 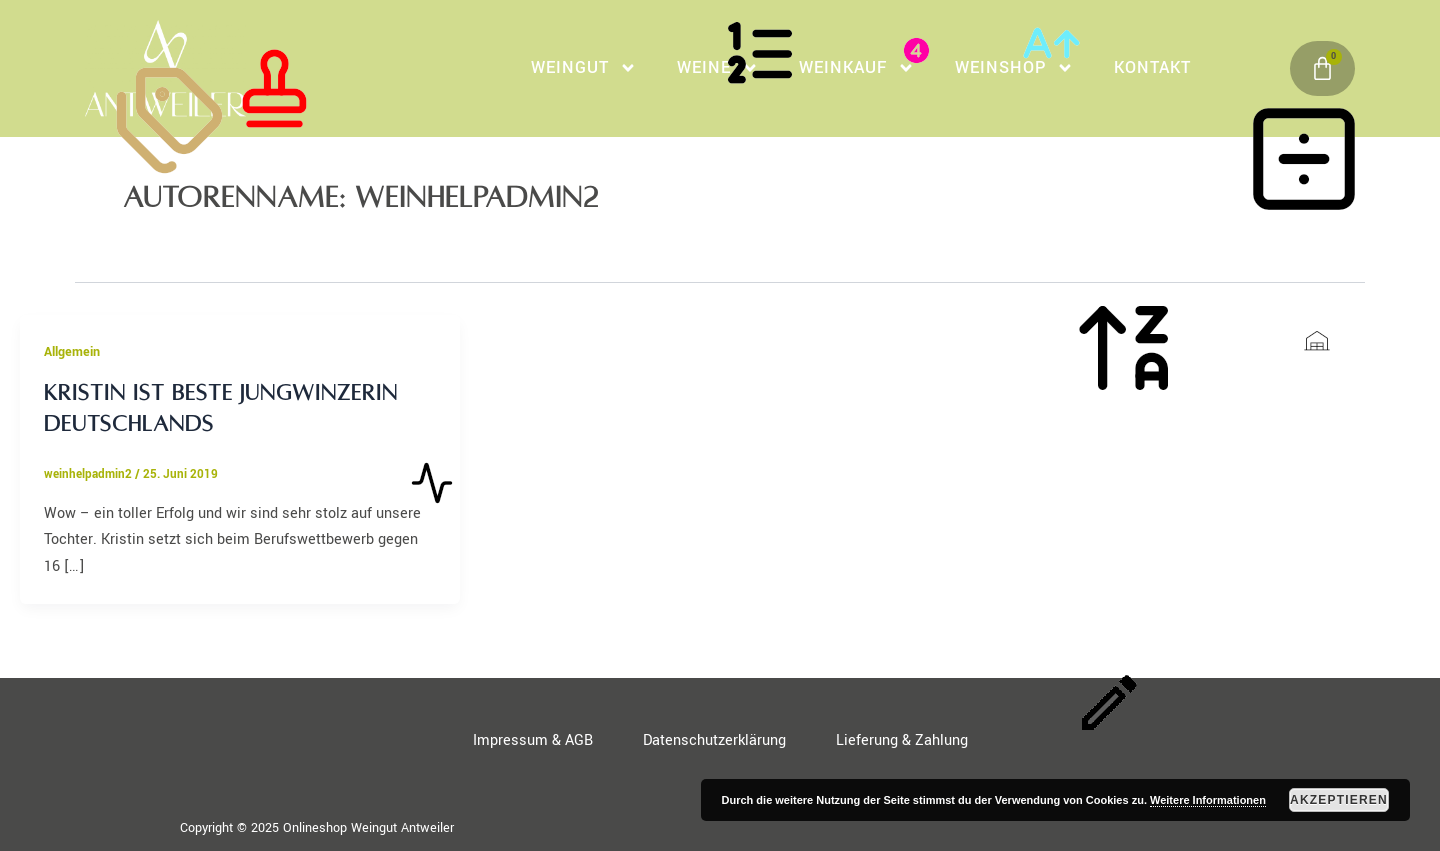 I want to click on access garage or parking controls, so click(x=1317, y=342).